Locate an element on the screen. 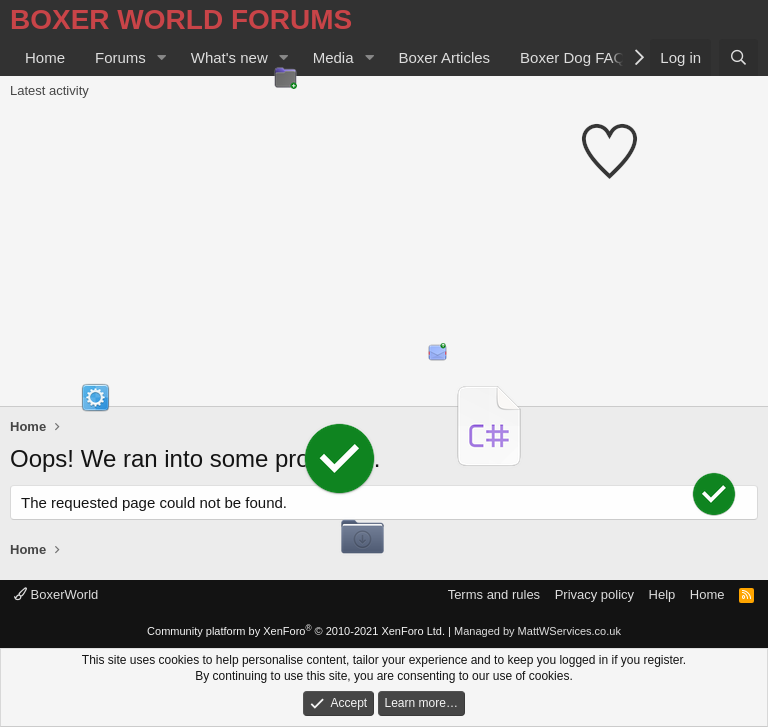 This screenshot has height=727, width=768. message sent successfully is located at coordinates (437, 352).